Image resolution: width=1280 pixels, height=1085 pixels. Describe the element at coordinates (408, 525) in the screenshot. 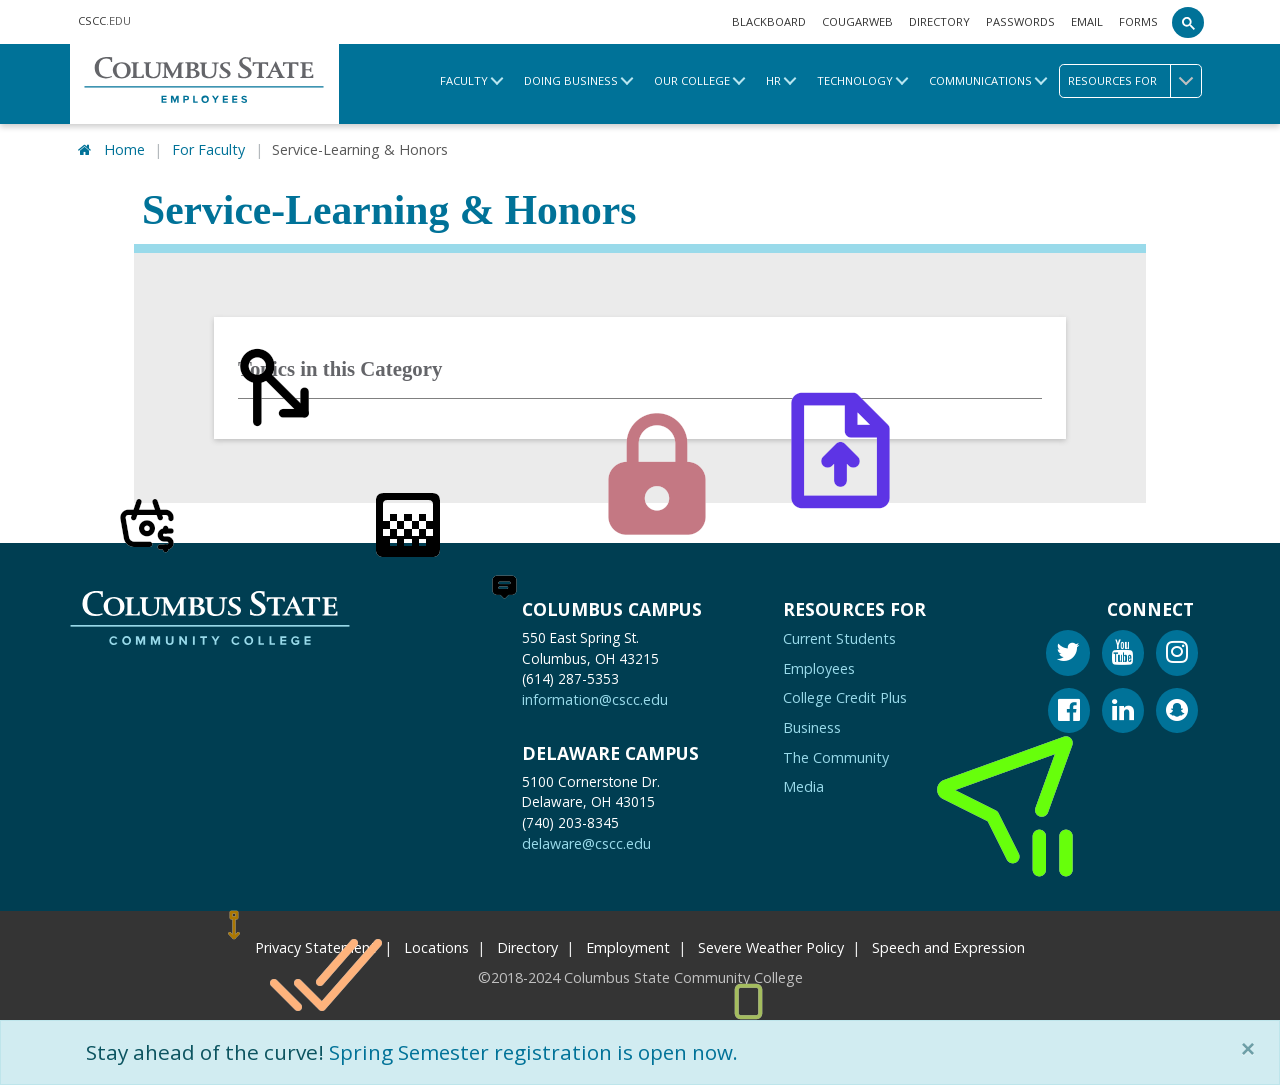

I see `apply a gradient effect to an image` at that location.